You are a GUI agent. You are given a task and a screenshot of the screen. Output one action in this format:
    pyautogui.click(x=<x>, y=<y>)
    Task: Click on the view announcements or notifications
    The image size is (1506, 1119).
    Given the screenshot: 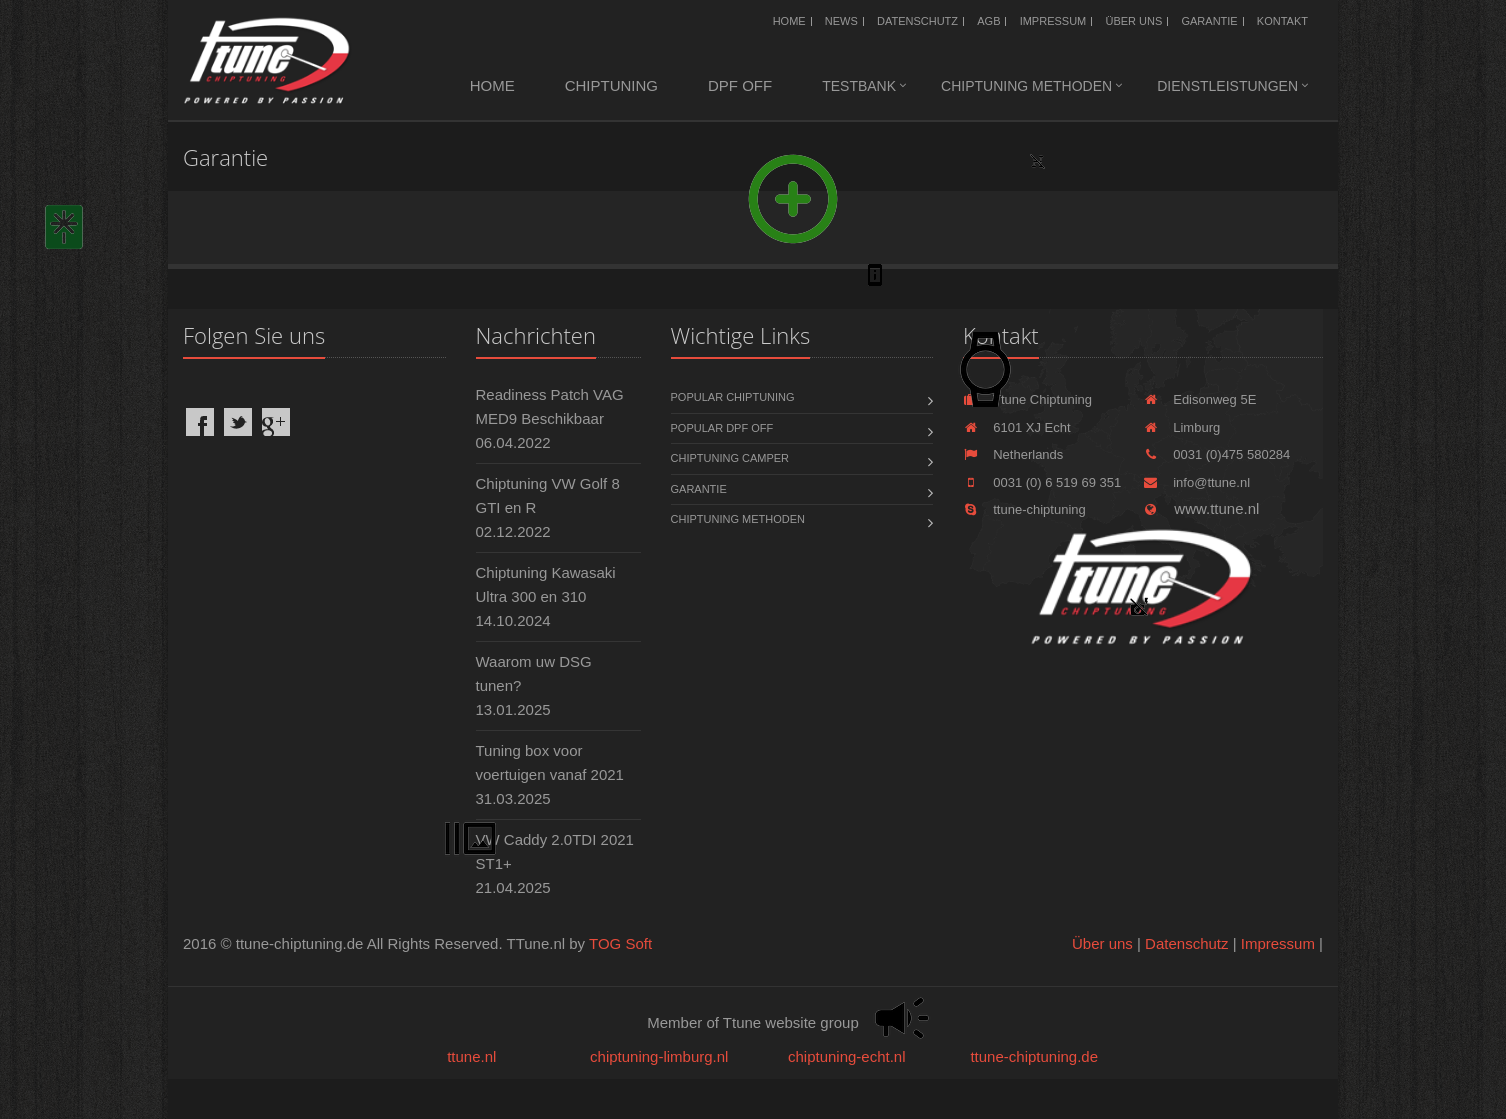 What is the action you would take?
    pyautogui.click(x=902, y=1018)
    